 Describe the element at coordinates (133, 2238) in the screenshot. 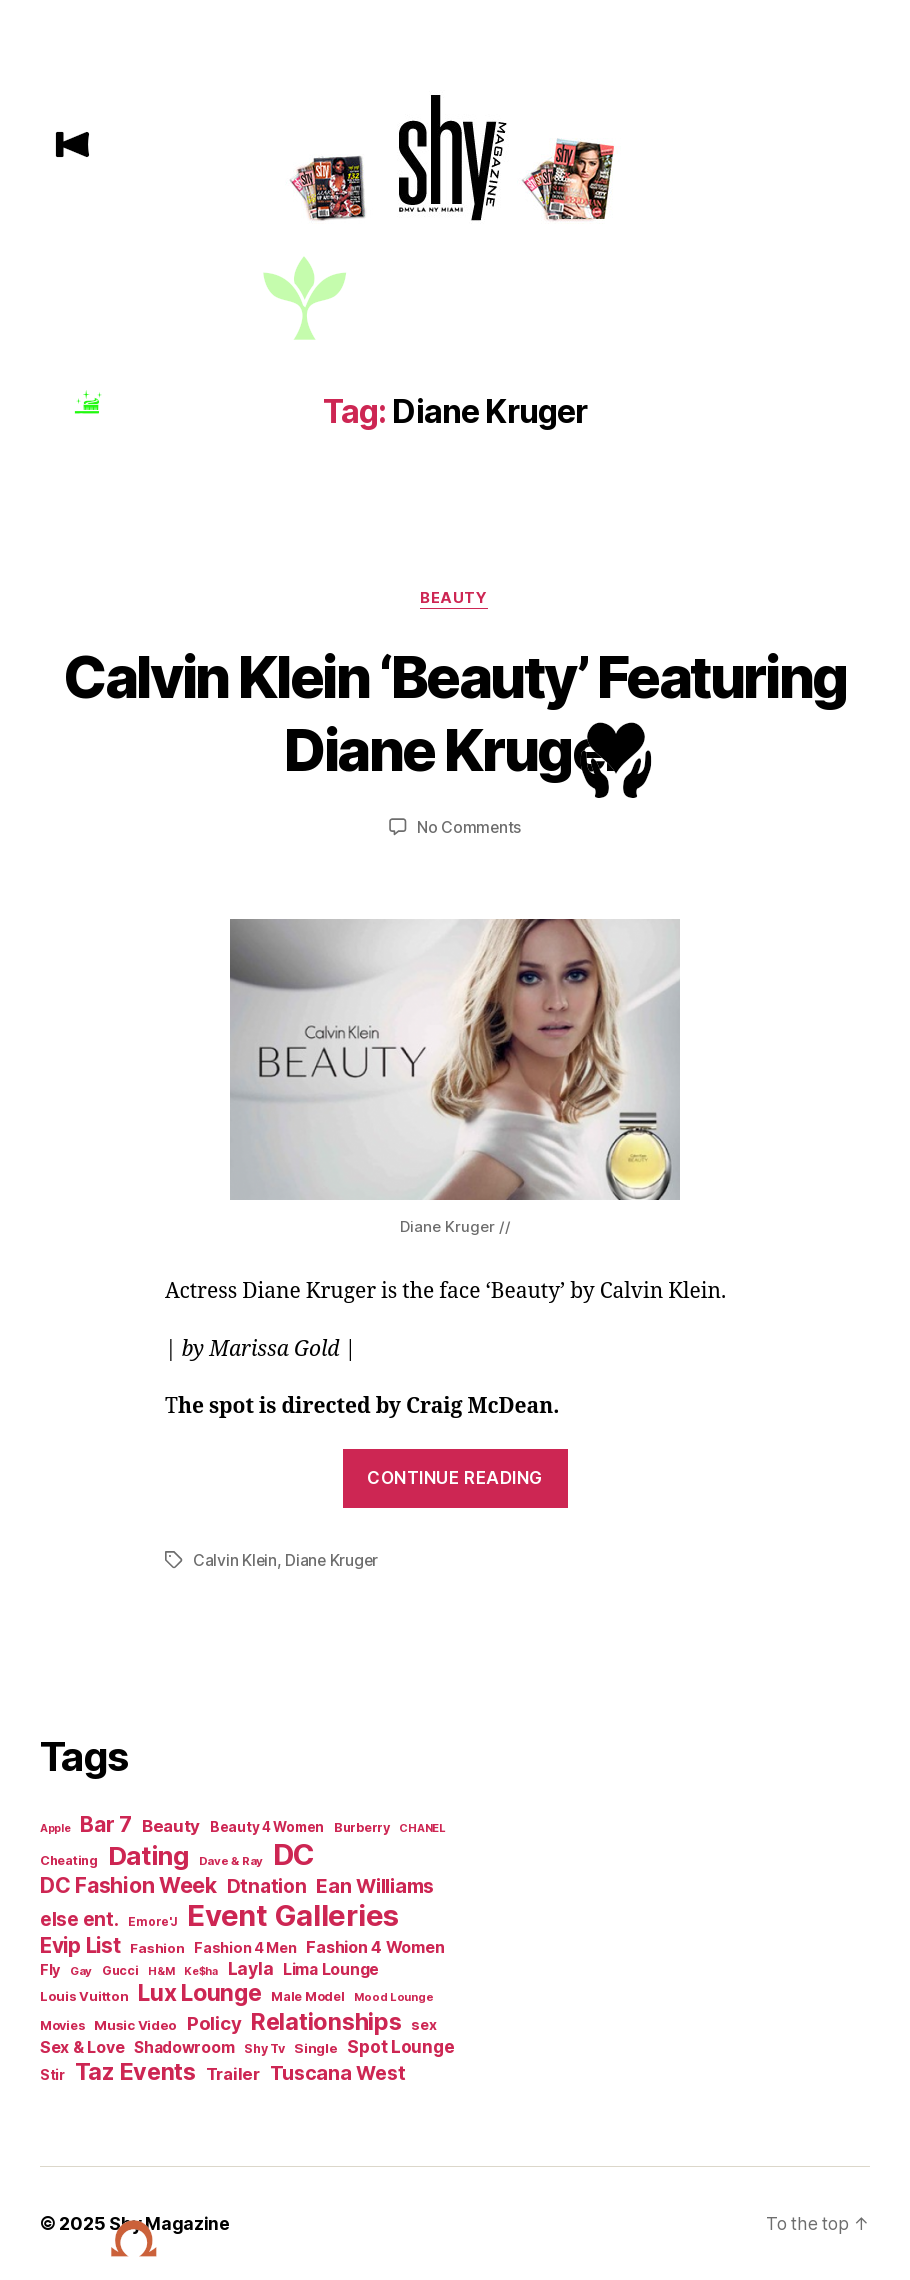

I see `represents omega or final/end state in a game` at that location.